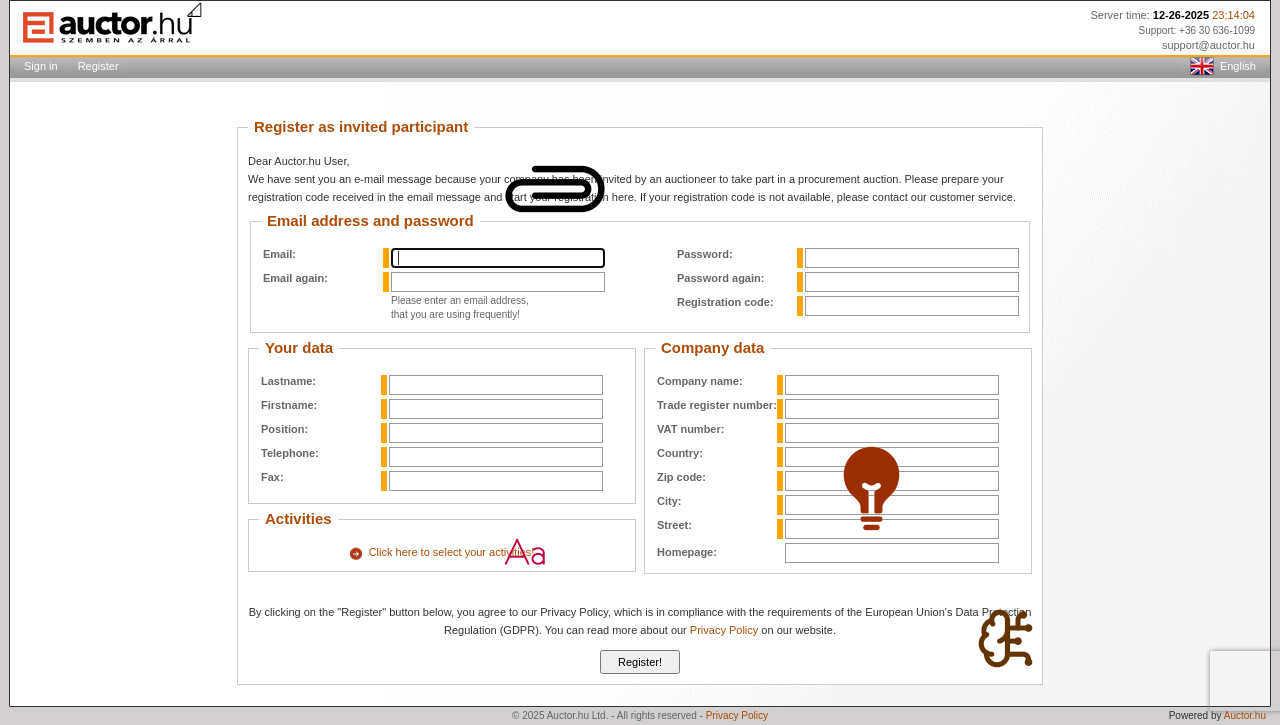 The width and height of the screenshot is (1280, 725). What do you see at coordinates (525, 552) in the screenshot?
I see `adjust font or text size settings` at bounding box center [525, 552].